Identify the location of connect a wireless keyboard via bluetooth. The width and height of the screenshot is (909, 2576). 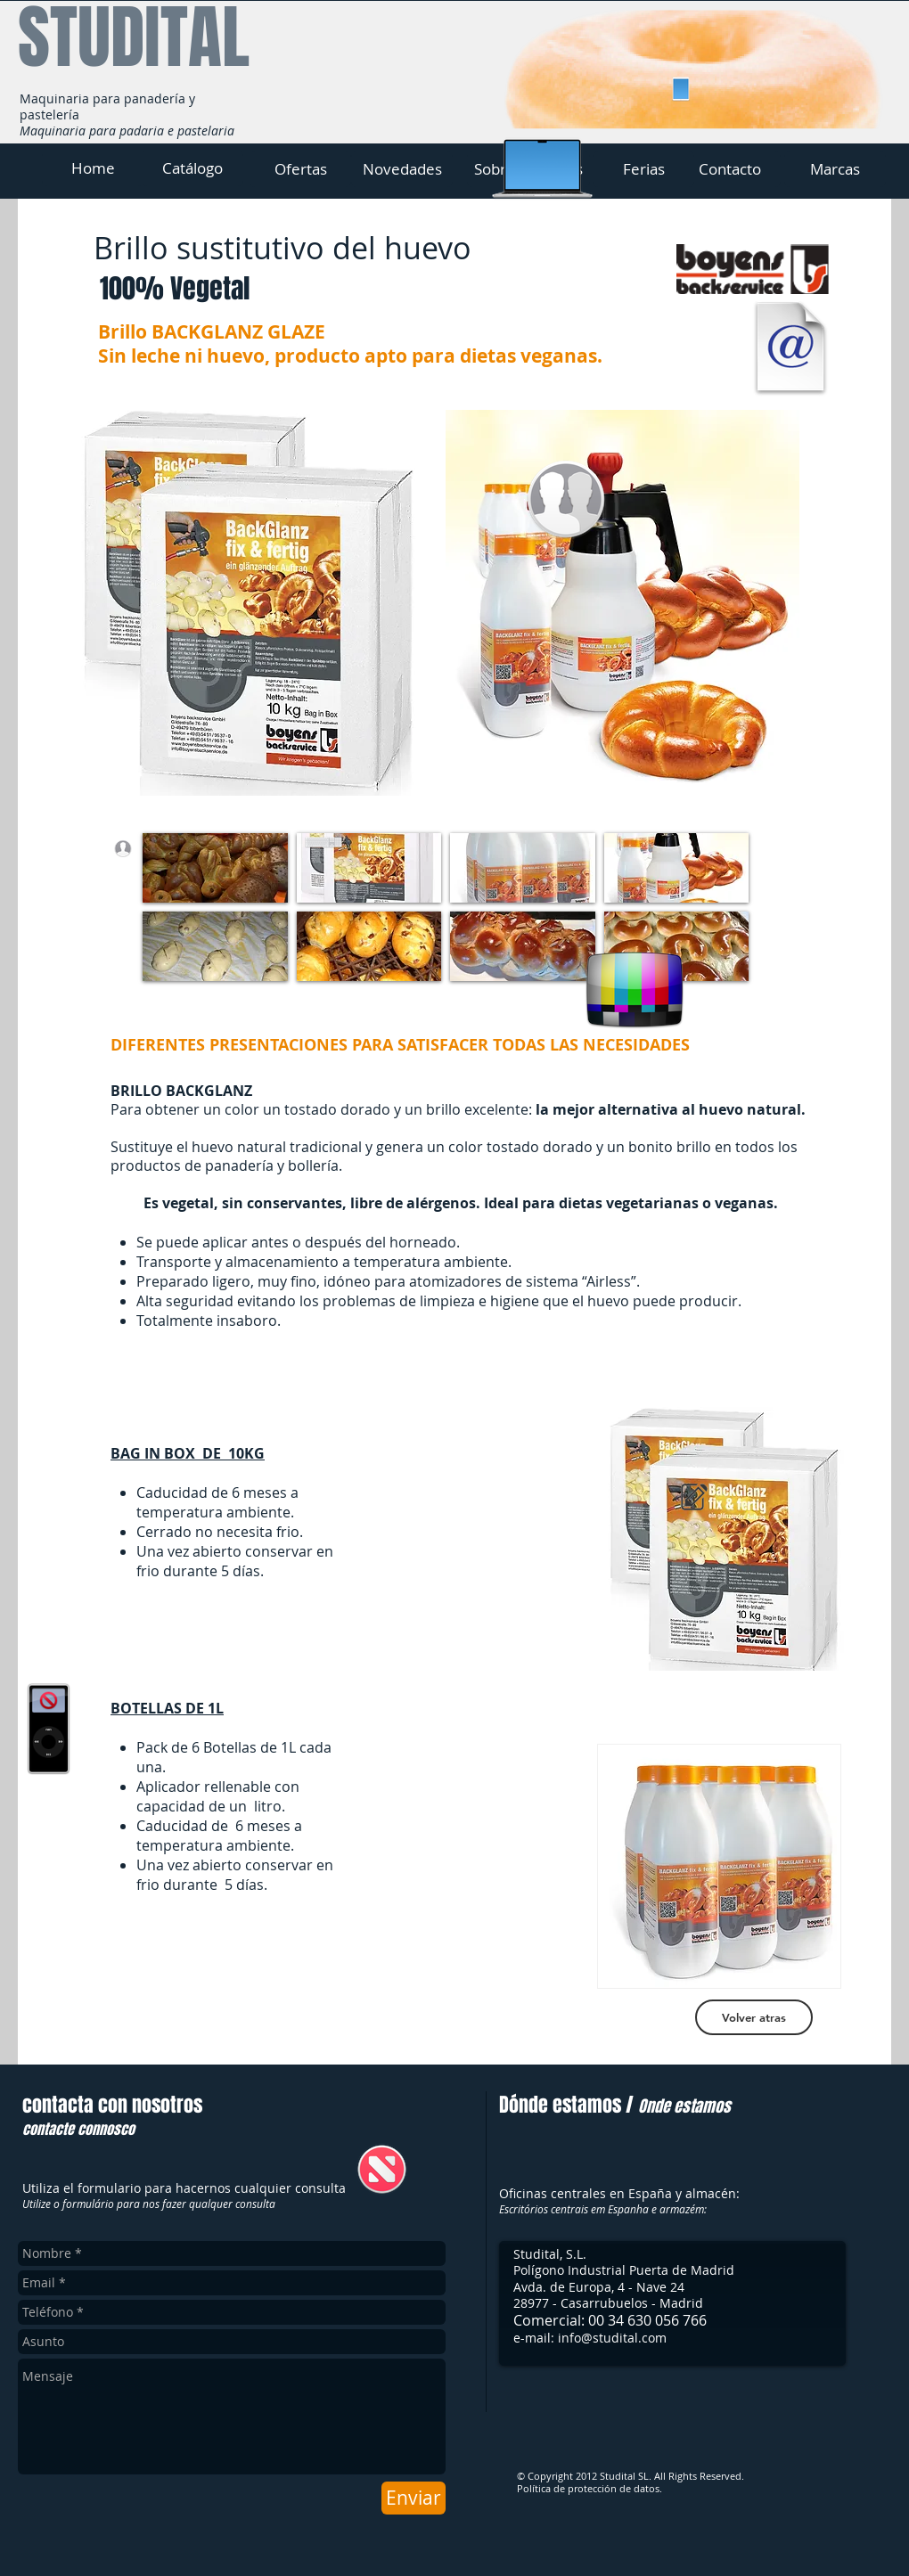
(323, 842).